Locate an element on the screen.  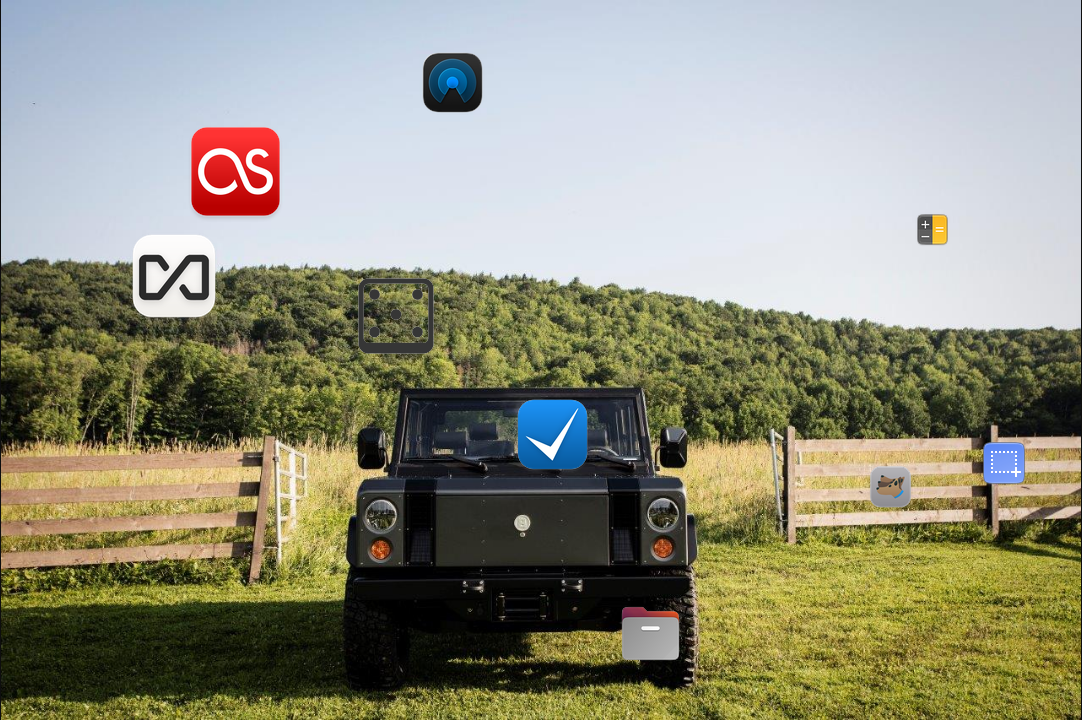
open AnythingLLM app is located at coordinates (174, 276).